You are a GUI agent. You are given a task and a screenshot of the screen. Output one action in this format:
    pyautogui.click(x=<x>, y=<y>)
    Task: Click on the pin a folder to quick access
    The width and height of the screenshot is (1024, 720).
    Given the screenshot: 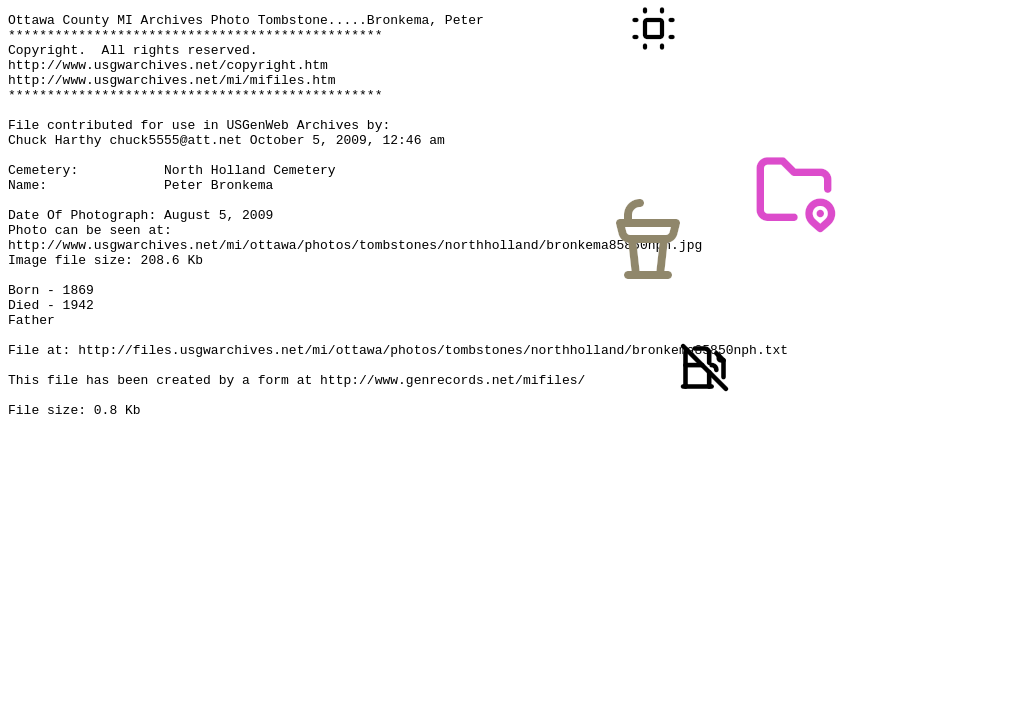 What is the action you would take?
    pyautogui.click(x=794, y=191)
    